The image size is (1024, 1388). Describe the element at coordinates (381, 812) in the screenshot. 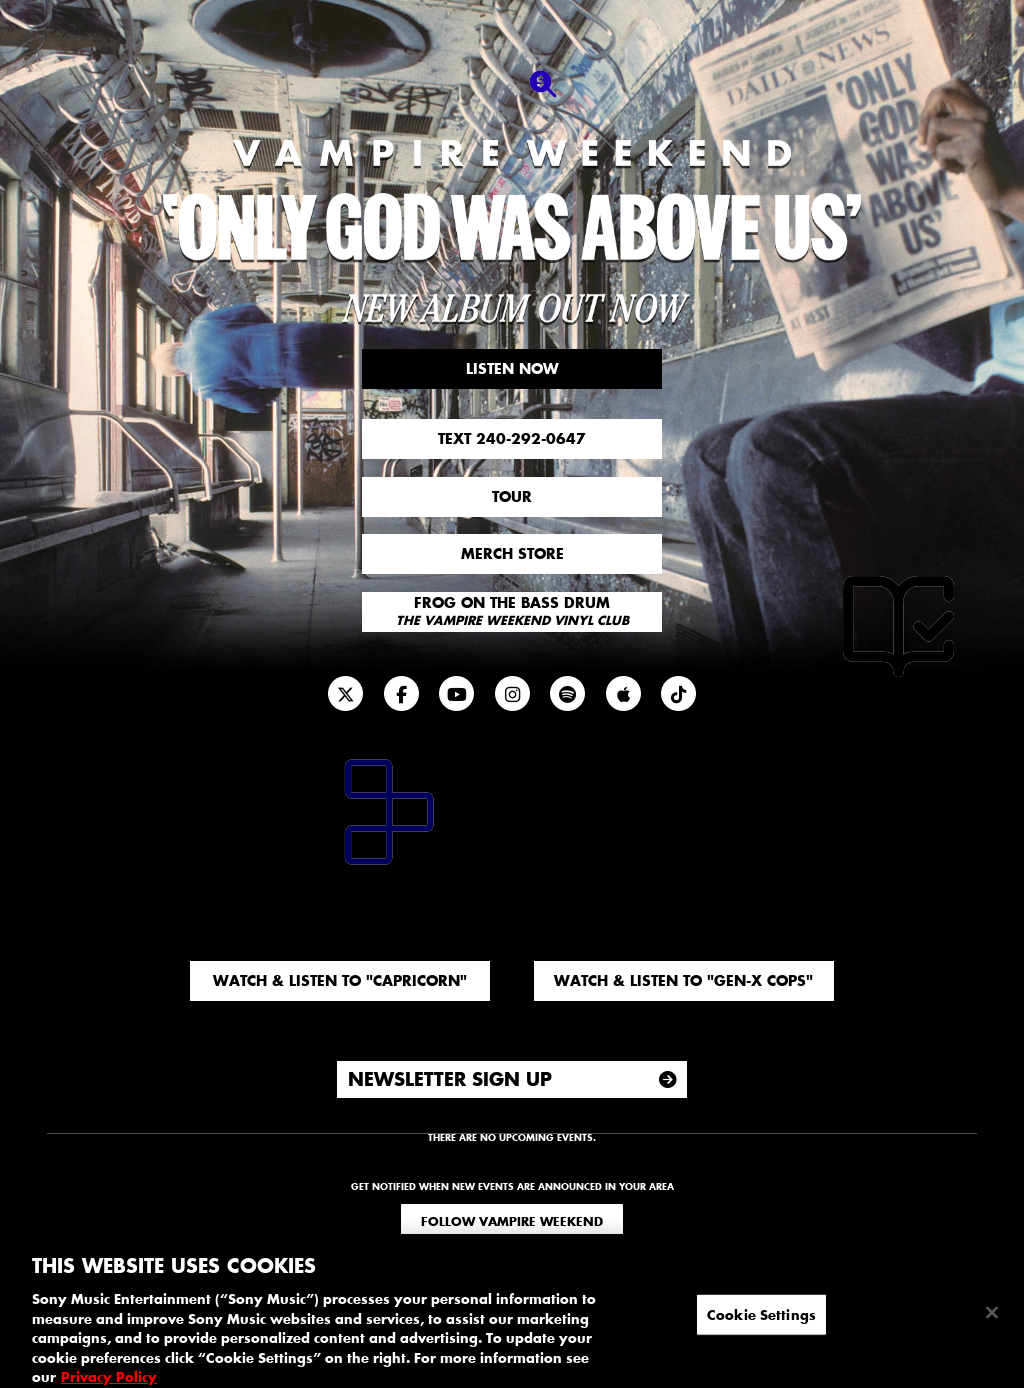

I see `open Replit coding environment` at that location.